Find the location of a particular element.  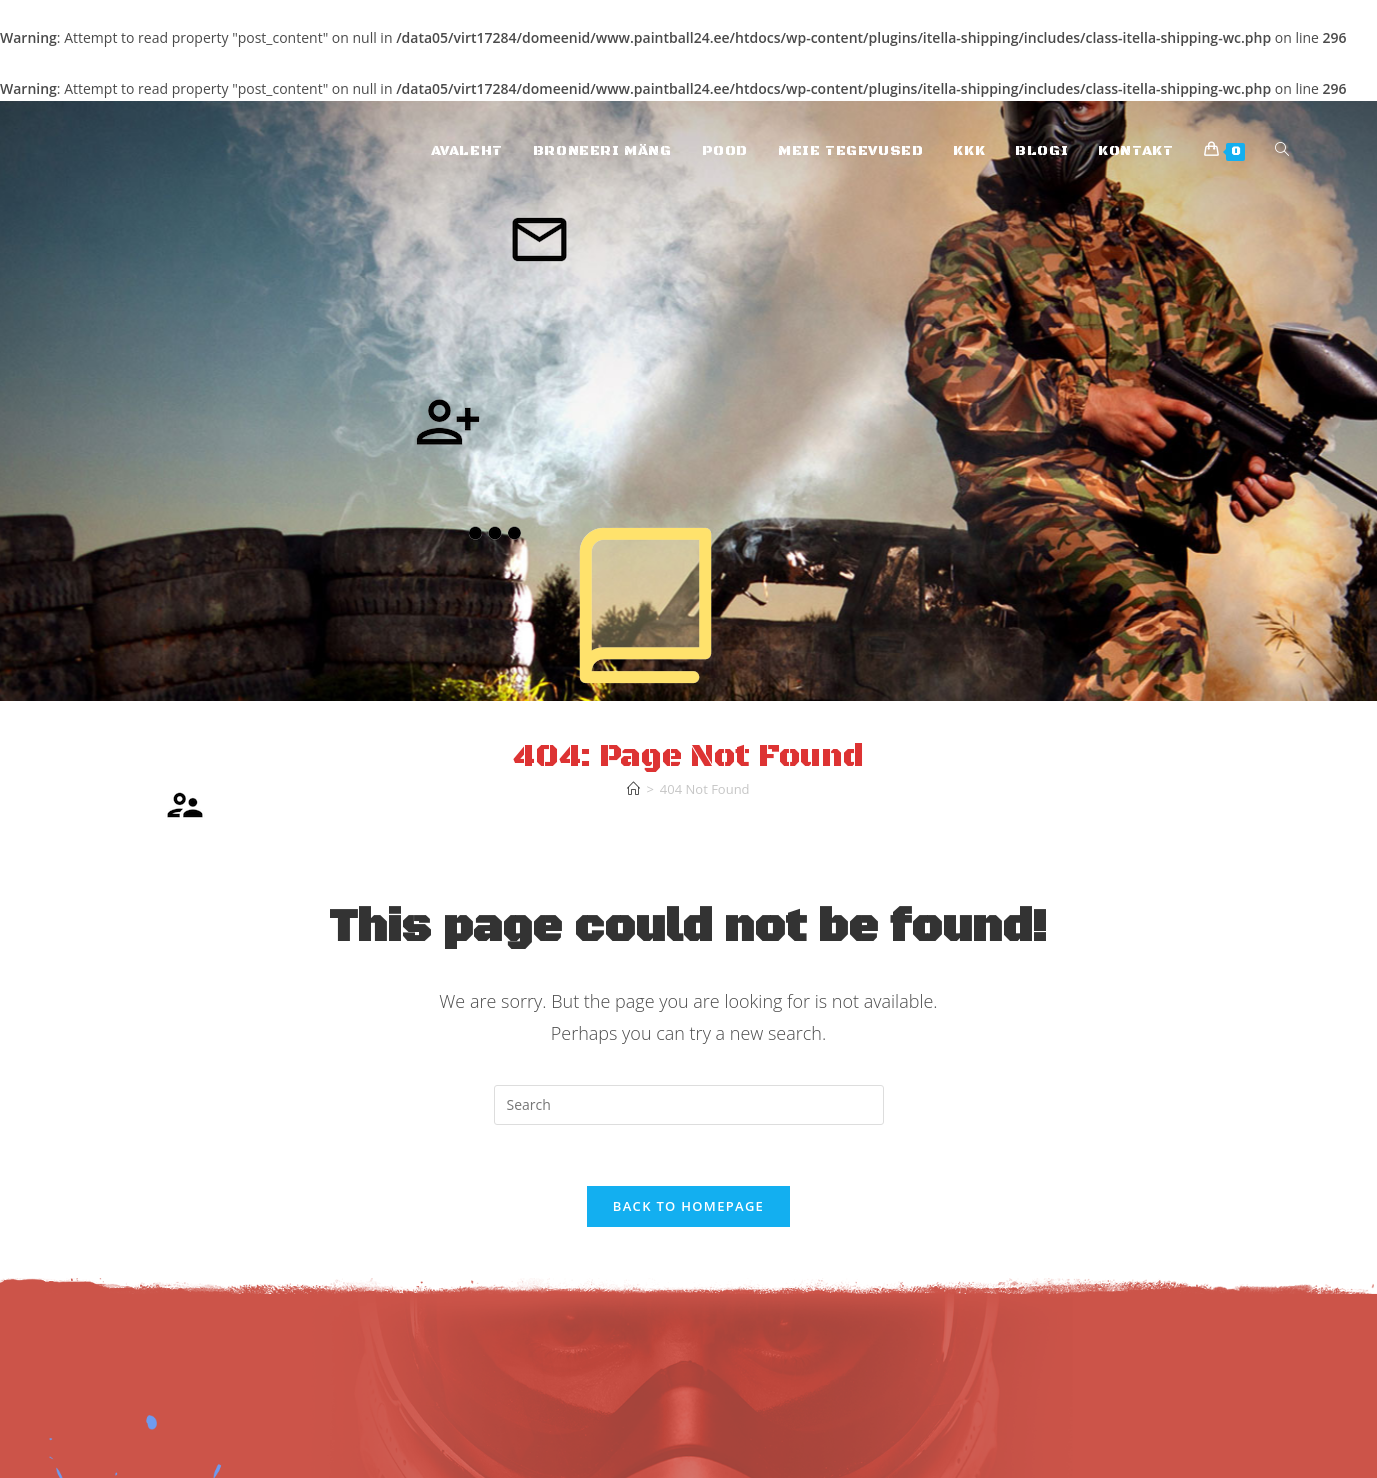

access additional options or actions is located at coordinates (495, 533).